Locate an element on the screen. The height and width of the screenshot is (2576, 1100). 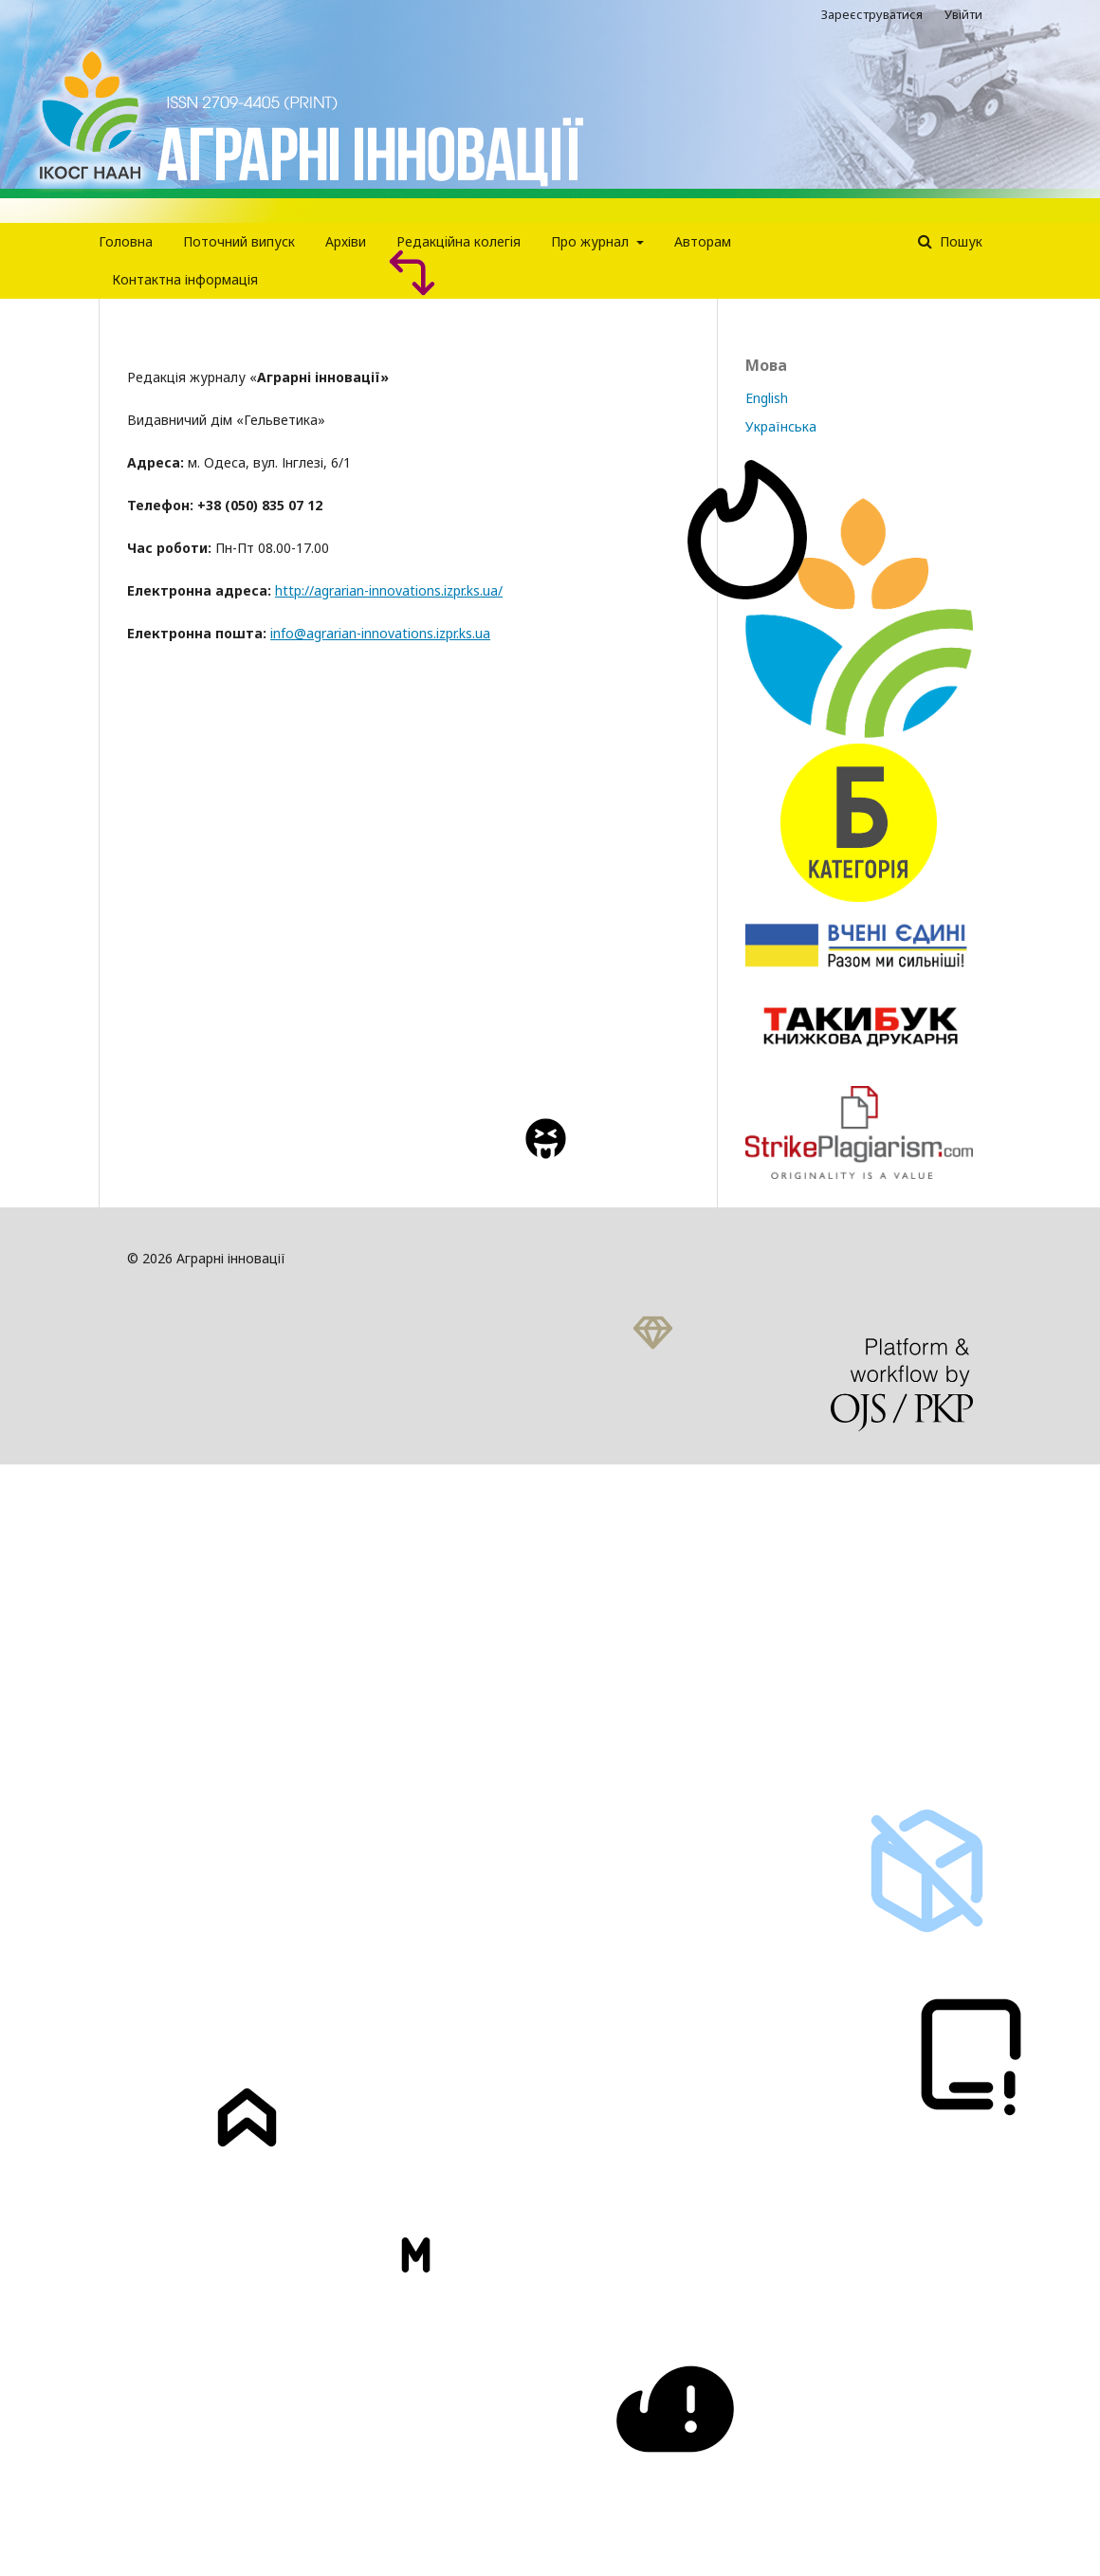
open sketch design app is located at coordinates (652, 1332).